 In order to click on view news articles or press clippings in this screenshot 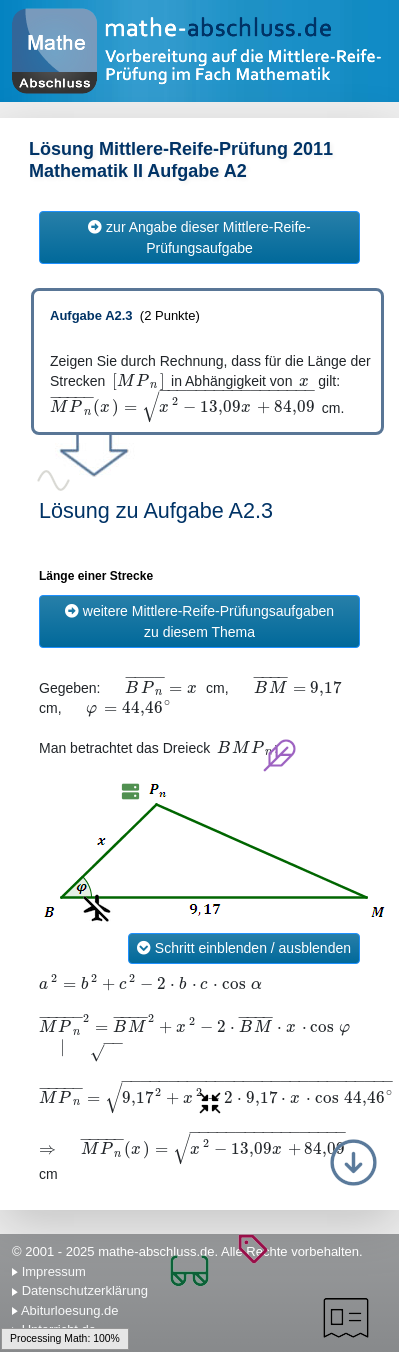, I will do `click(346, 1317)`.